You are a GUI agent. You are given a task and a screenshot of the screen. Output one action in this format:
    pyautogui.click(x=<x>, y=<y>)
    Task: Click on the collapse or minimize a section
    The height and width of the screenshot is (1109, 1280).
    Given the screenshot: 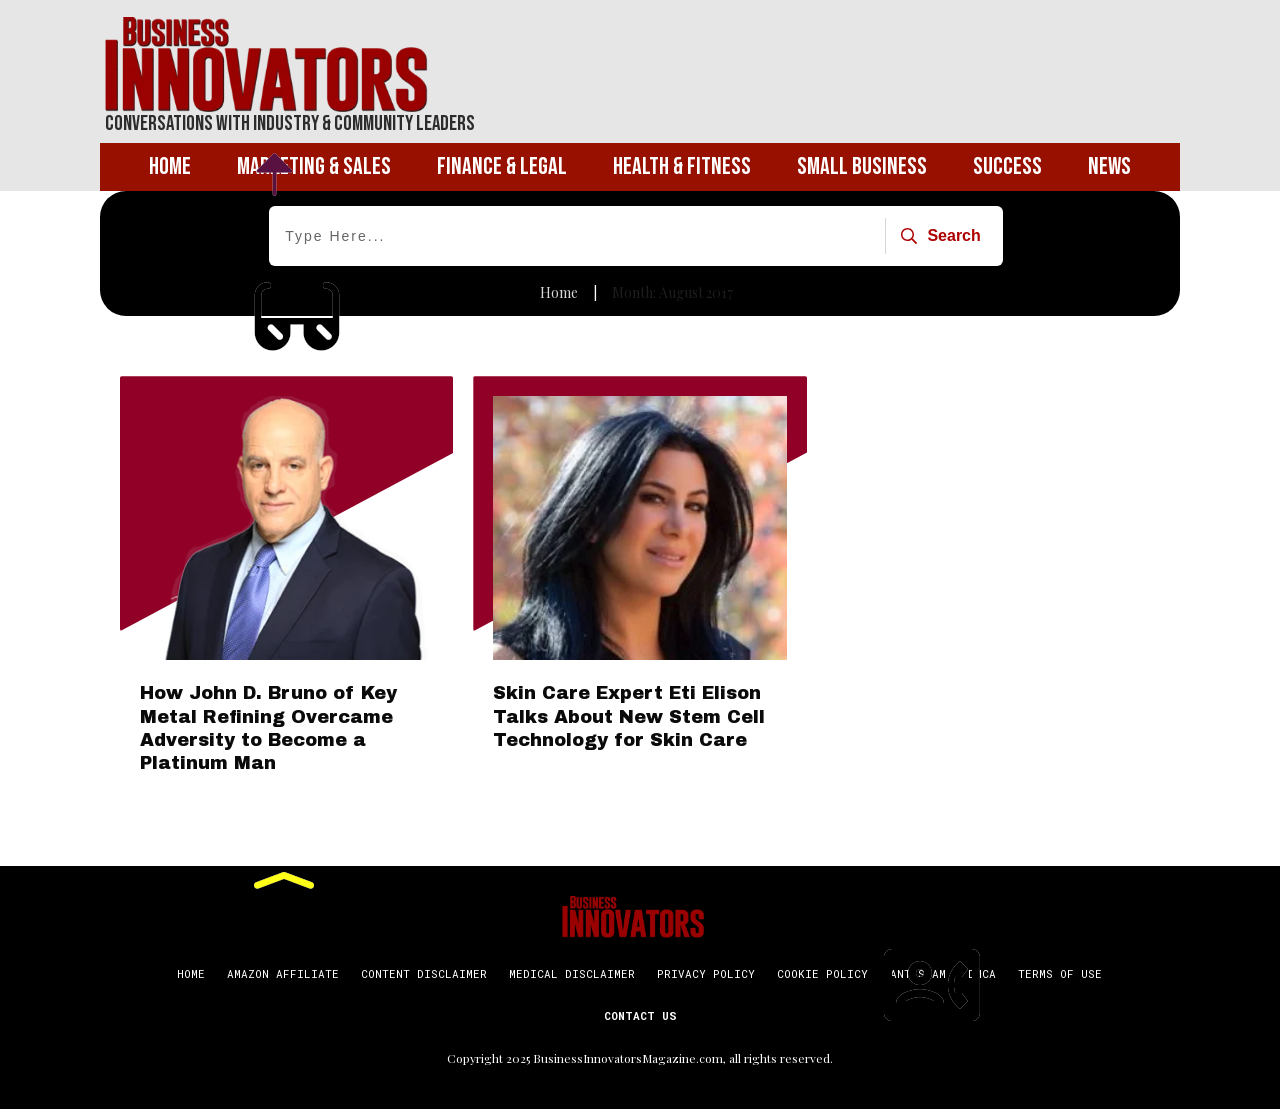 What is the action you would take?
    pyautogui.click(x=284, y=882)
    